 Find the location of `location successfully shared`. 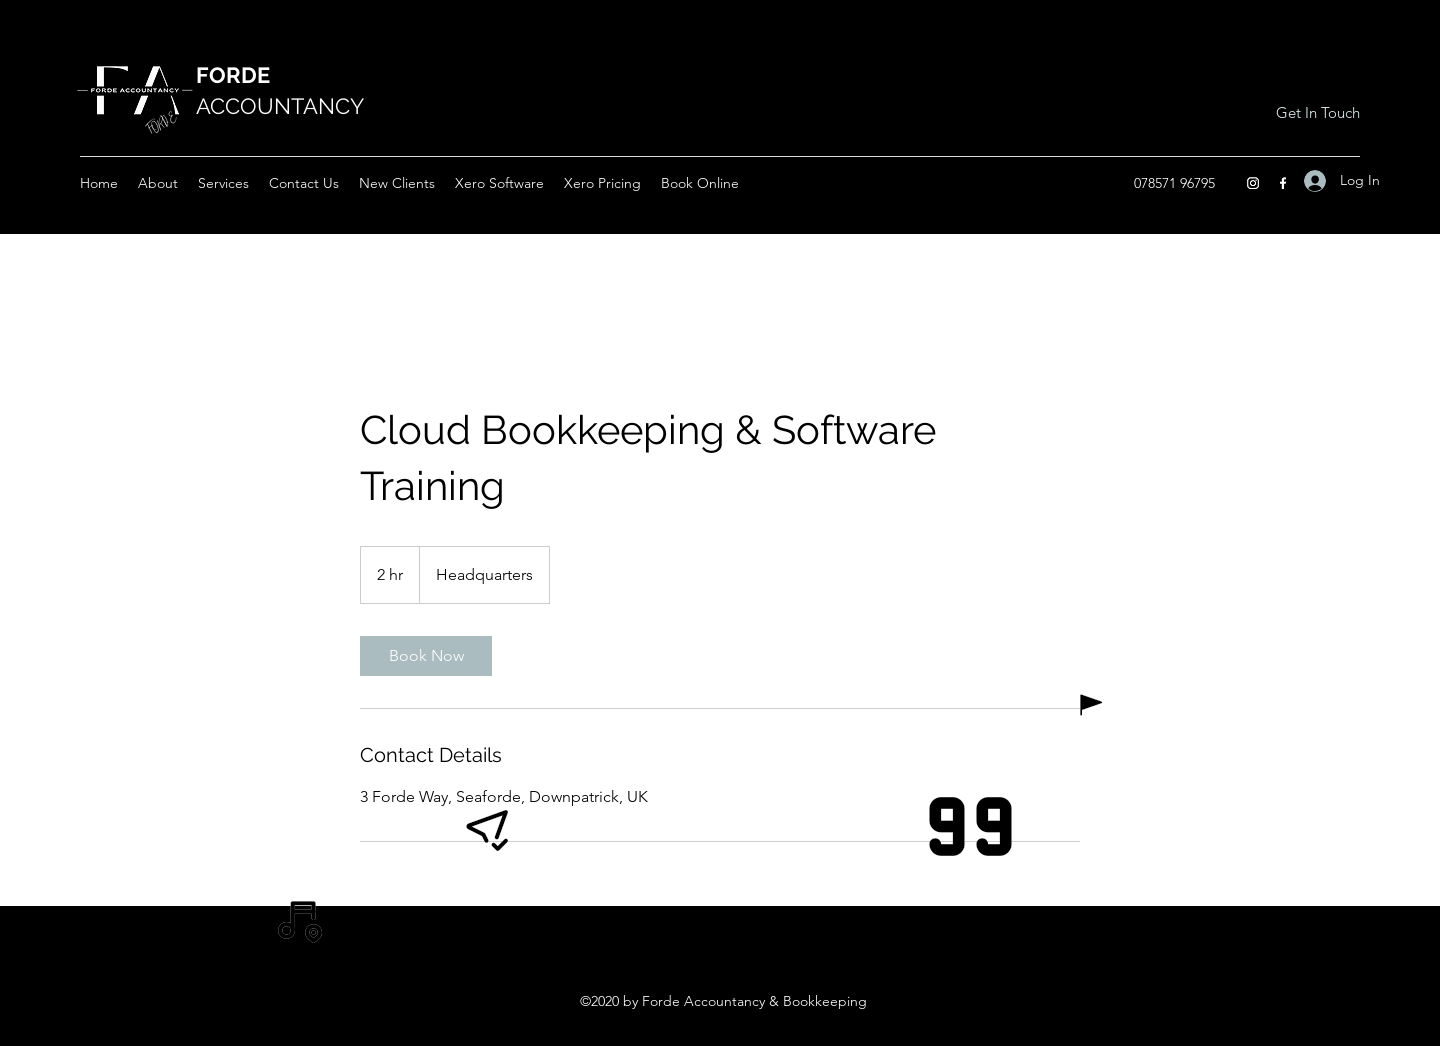

location successfully shared is located at coordinates (487, 830).